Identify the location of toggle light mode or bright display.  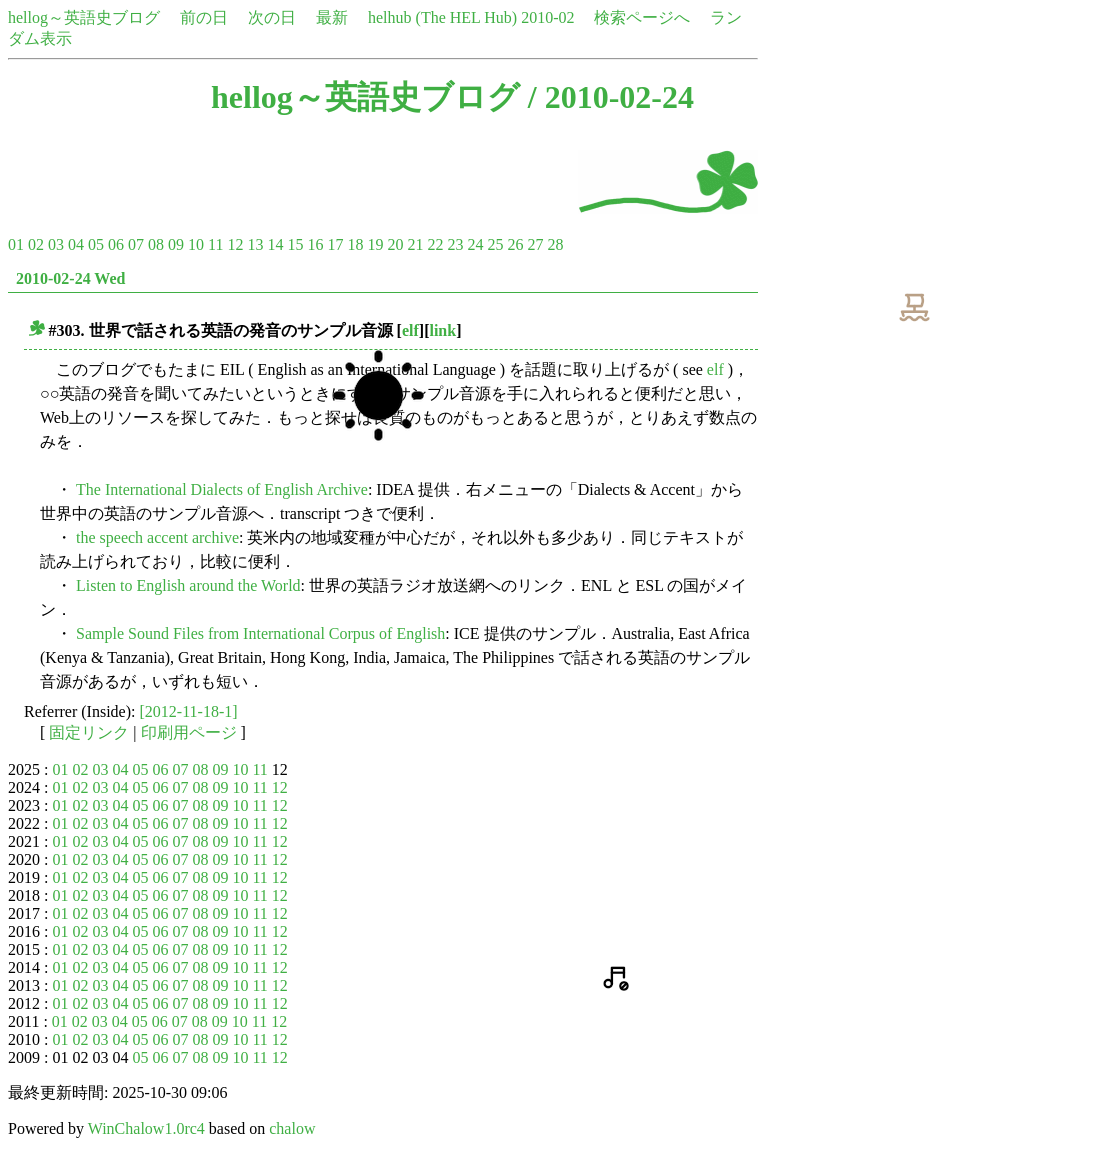
(378, 397).